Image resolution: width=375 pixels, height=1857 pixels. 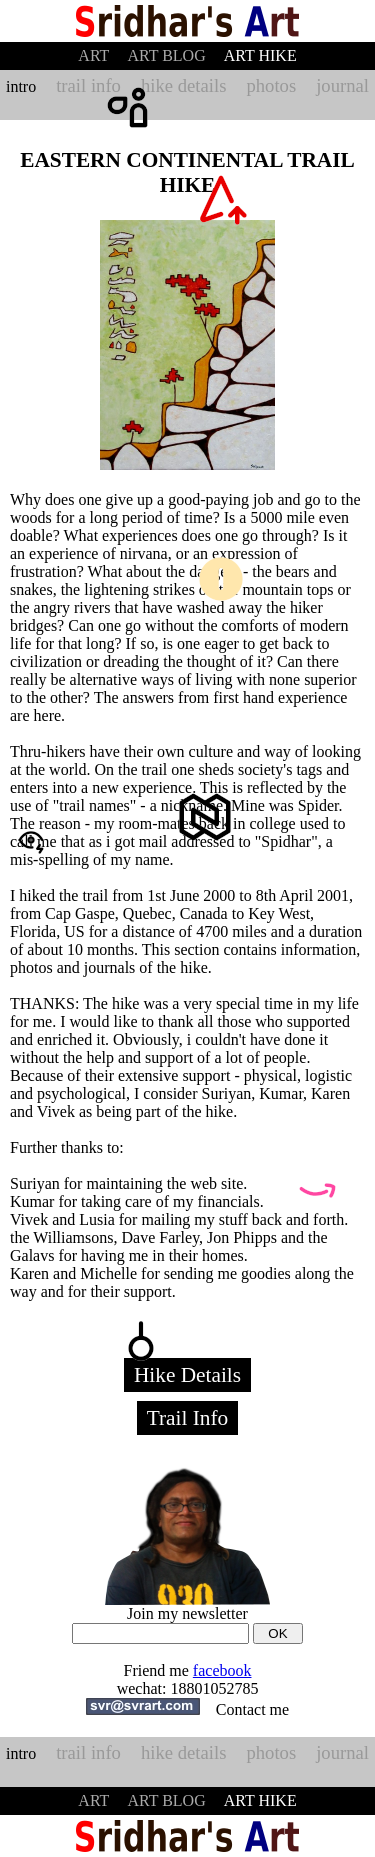 What do you see at coordinates (317, 1190) in the screenshot?
I see `visit amazon website or app` at bounding box center [317, 1190].